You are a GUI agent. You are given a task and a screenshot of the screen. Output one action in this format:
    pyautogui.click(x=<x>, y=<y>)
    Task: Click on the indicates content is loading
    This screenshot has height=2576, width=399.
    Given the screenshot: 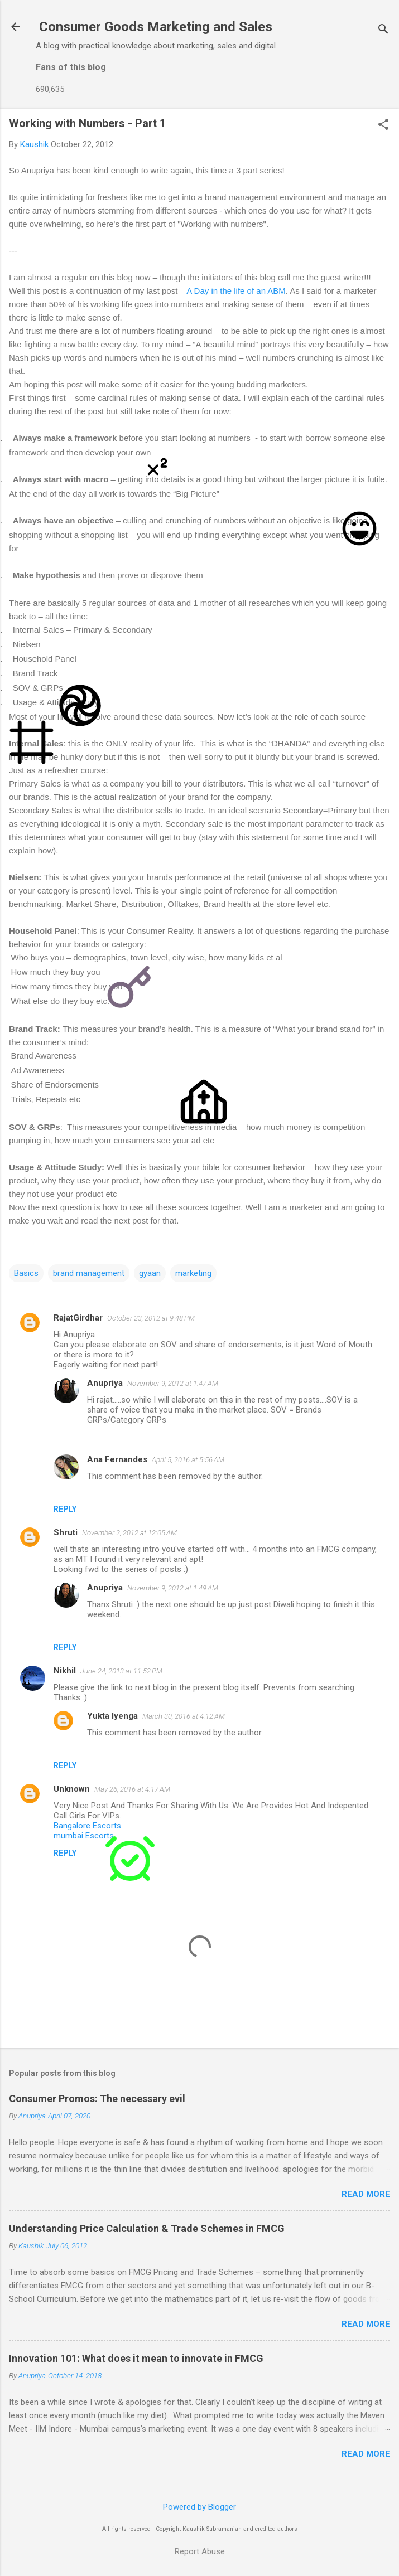 What is the action you would take?
    pyautogui.click(x=80, y=705)
    